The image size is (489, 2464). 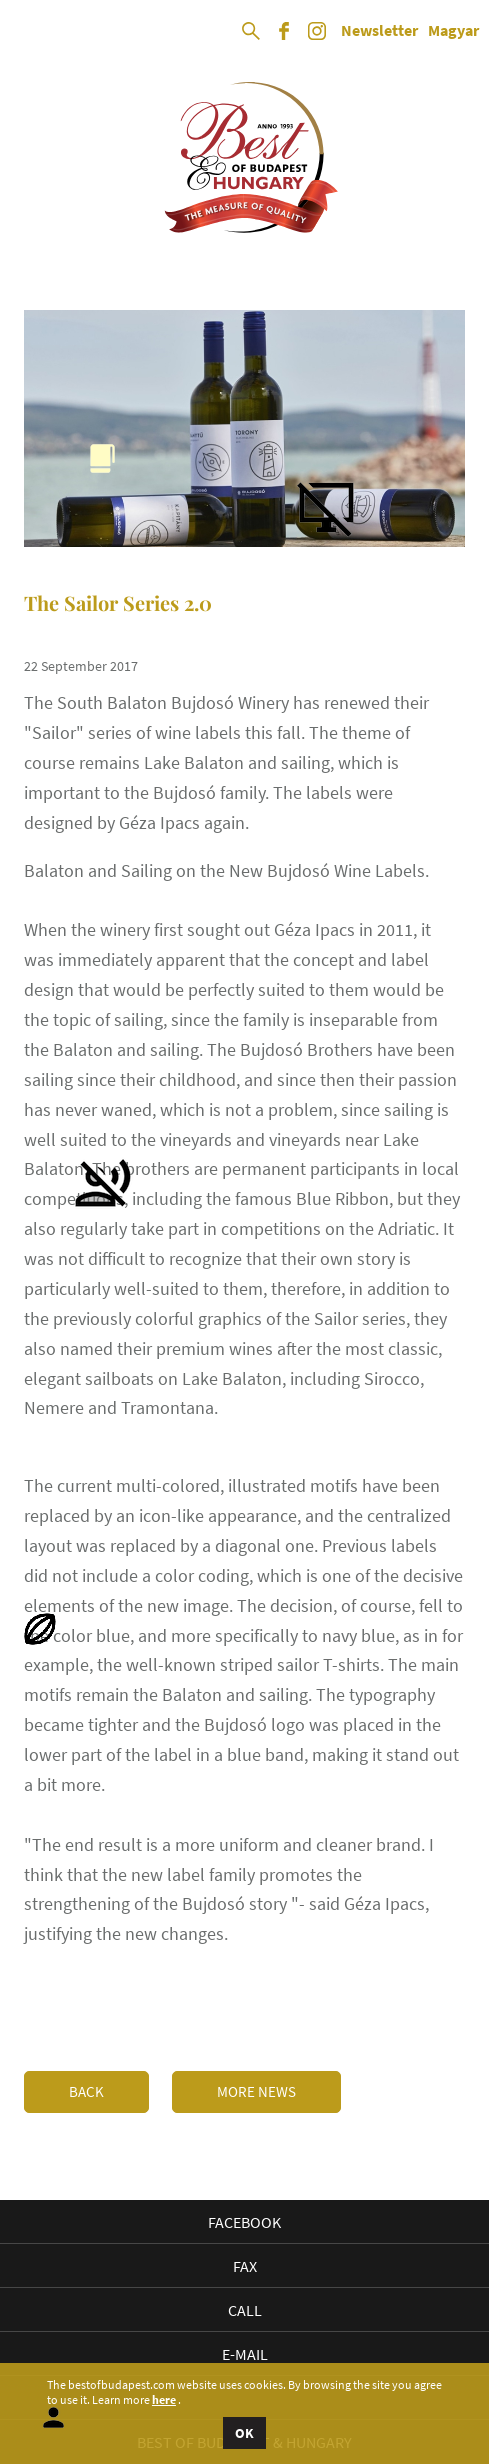 What do you see at coordinates (101, 458) in the screenshot?
I see `towel or linen amenity indicator` at bounding box center [101, 458].